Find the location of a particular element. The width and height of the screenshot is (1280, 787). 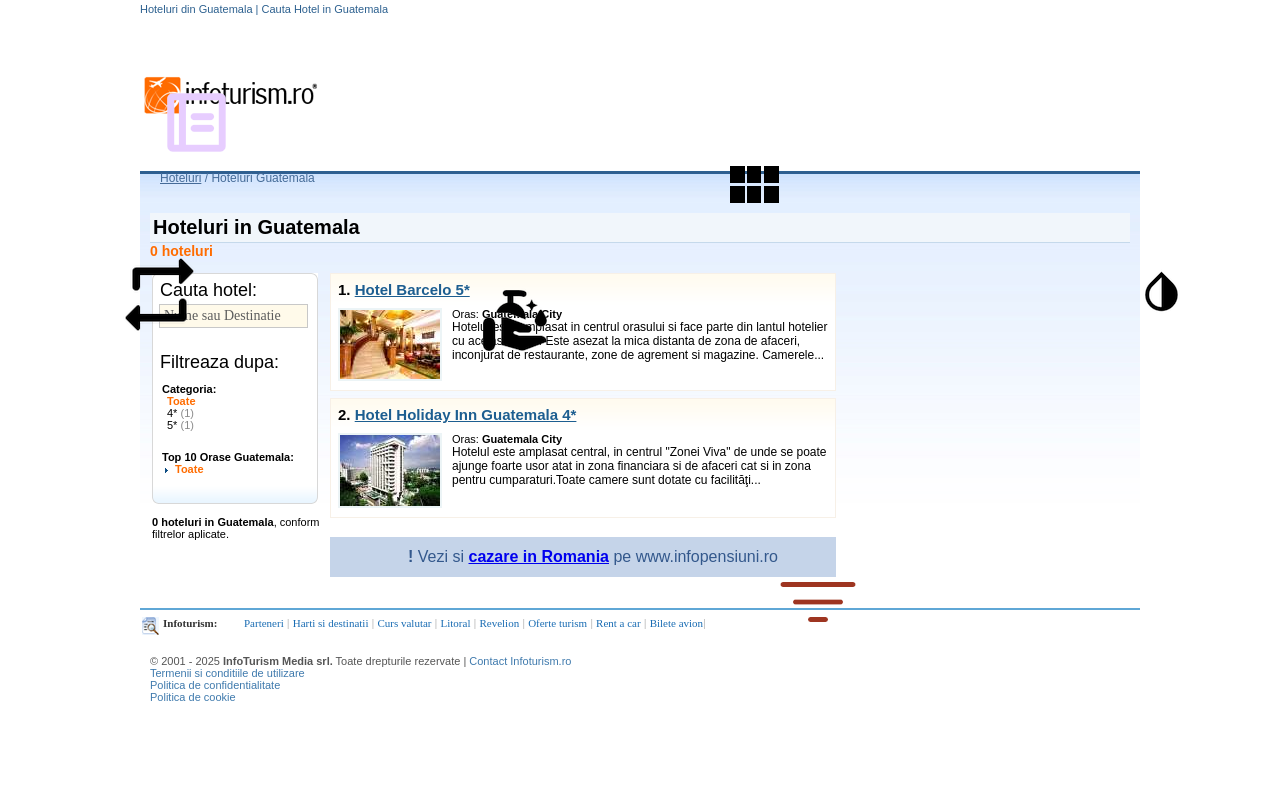

hand washing or hygiene reminder is located at coordinates (516, 320).